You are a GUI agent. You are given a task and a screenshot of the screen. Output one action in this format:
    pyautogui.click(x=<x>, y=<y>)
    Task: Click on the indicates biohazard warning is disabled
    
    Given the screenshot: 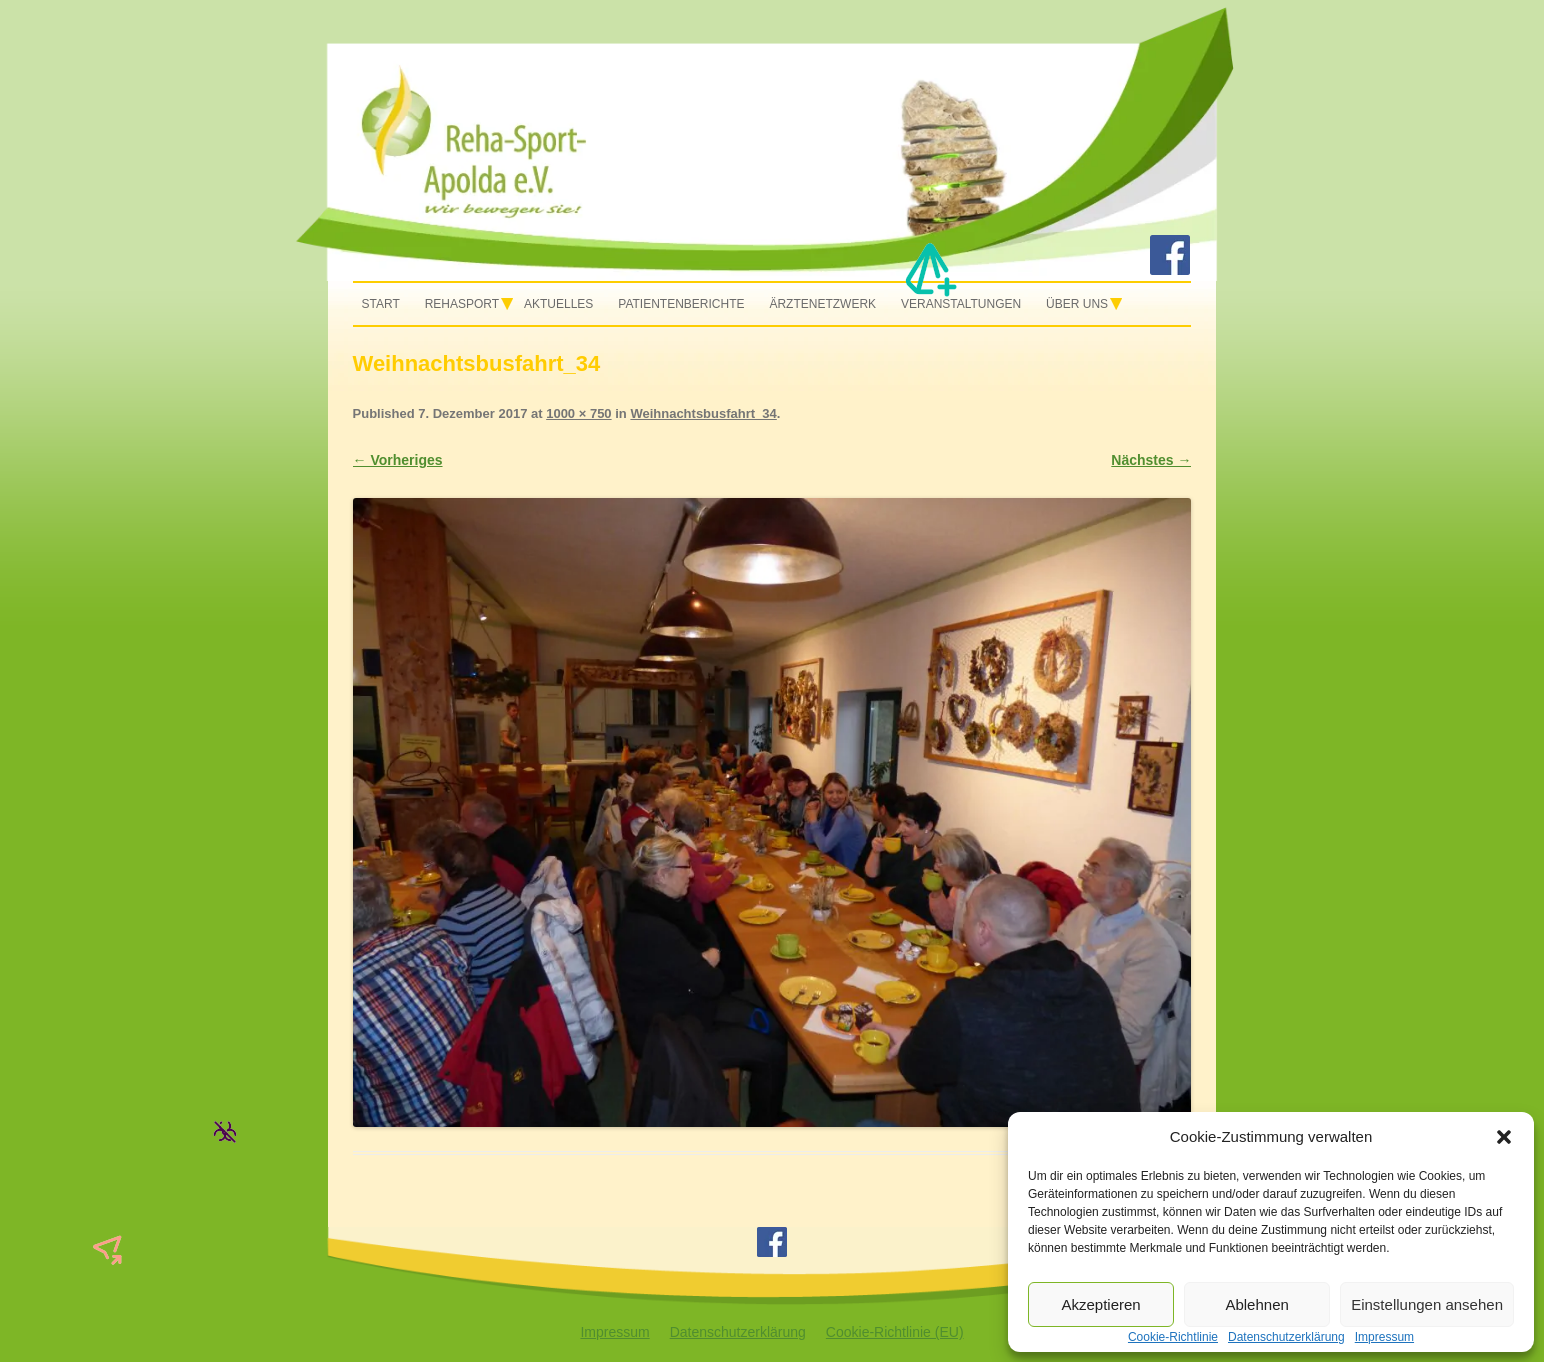 What is the action you would take?
    pyautogui.click(x=225, y=1132)
    